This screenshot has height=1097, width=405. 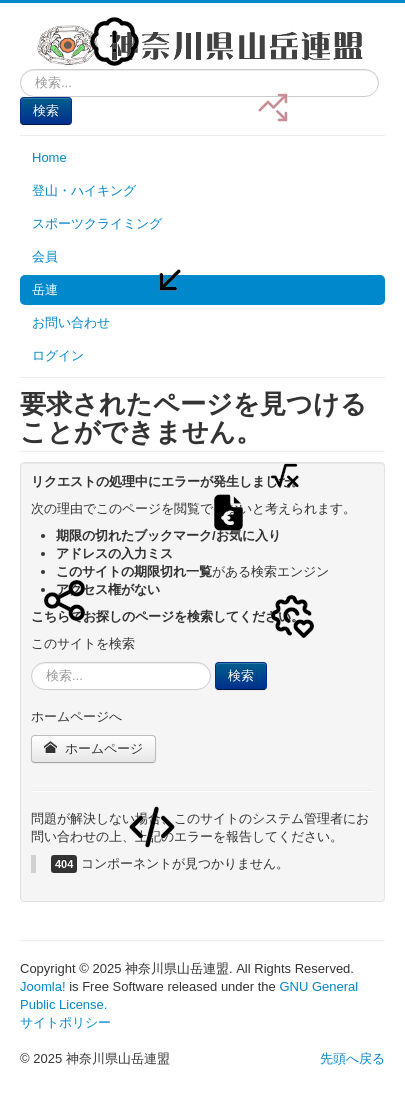 What do you see at coordinates (291, 615) in the screenshot?
I see `customize your favorites or liked items settings` at bounding box center [291, 615].